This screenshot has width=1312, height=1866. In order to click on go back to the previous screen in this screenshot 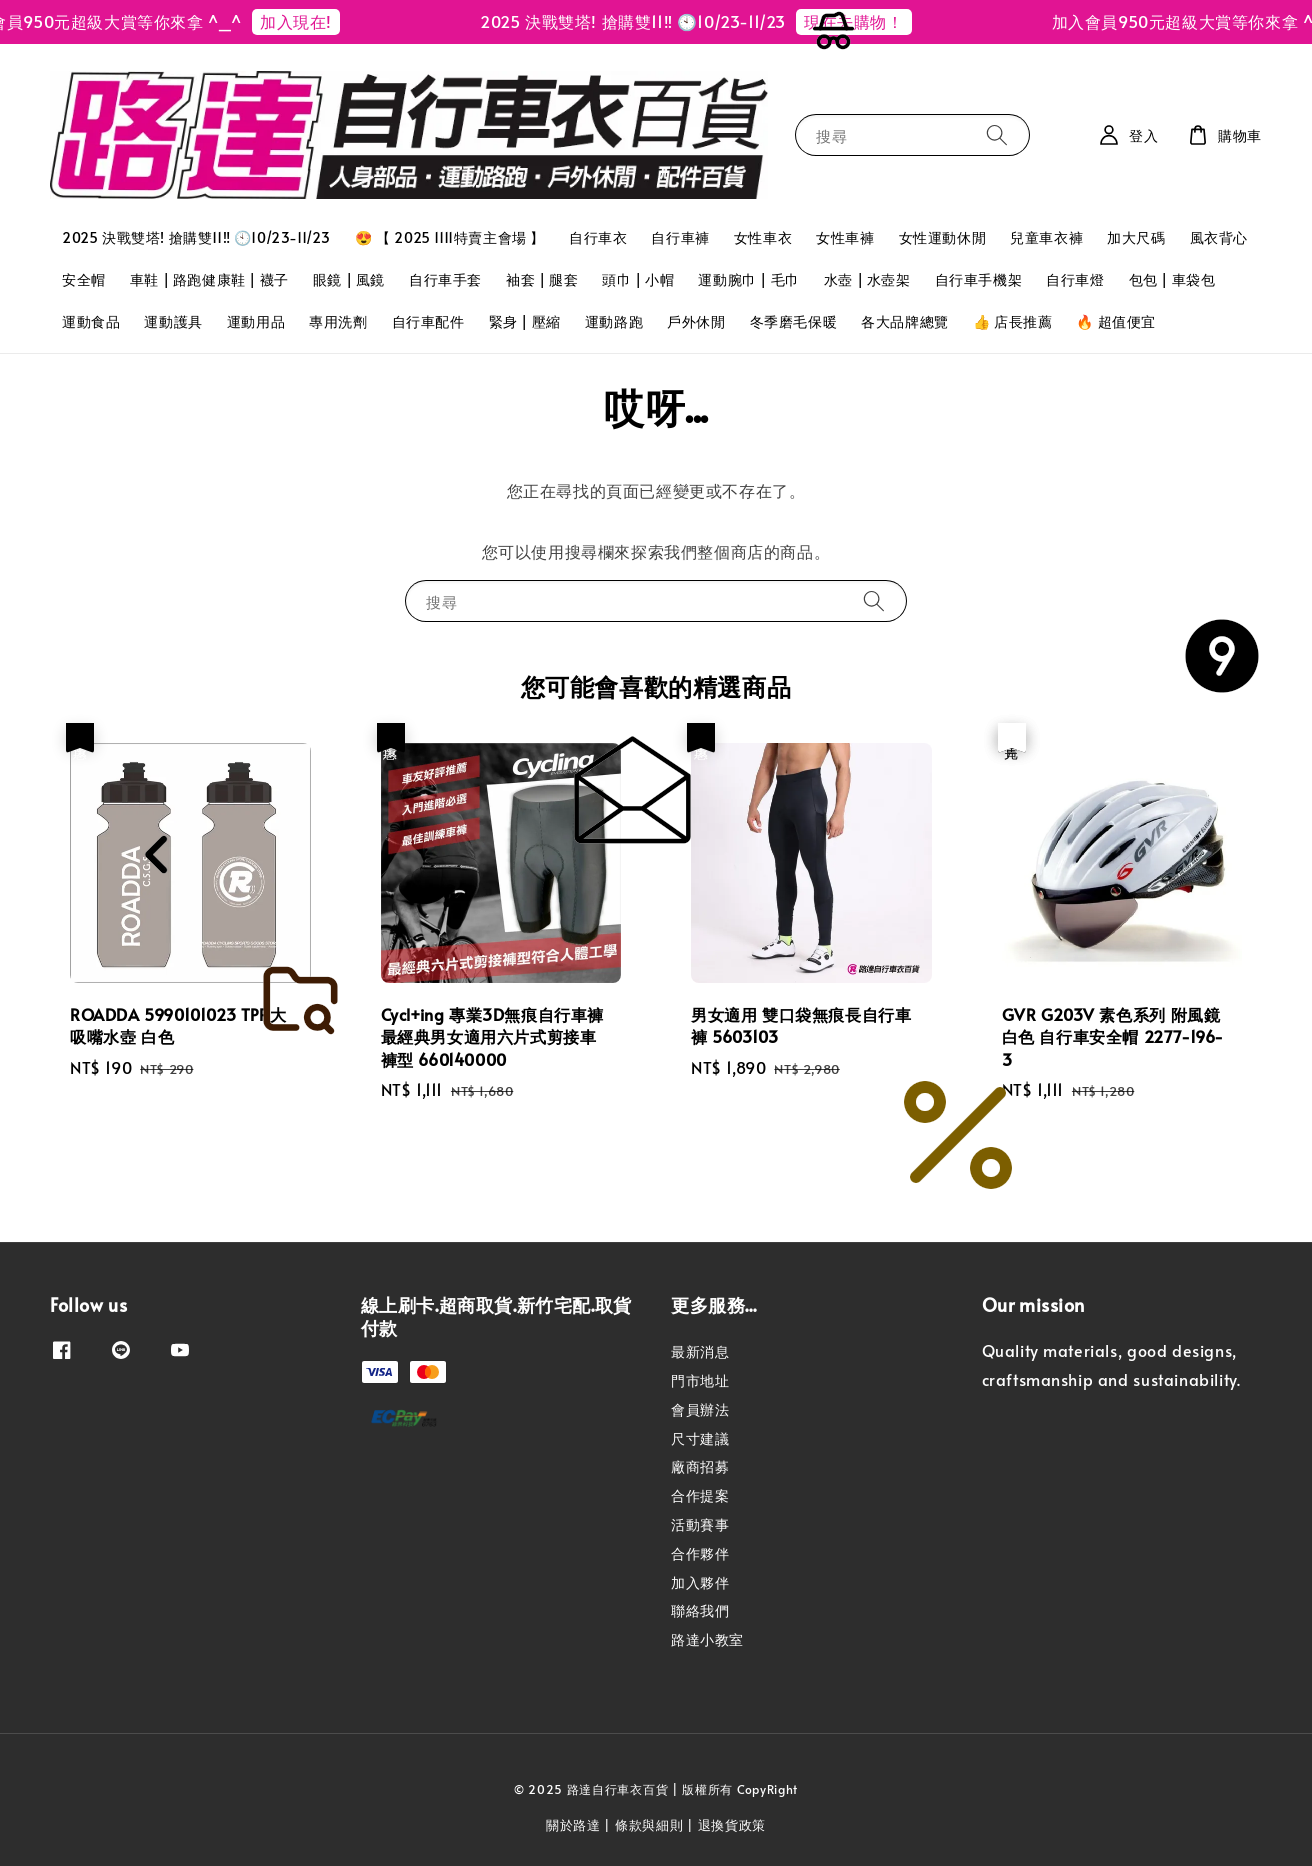, I will do `click(156, 854)`.